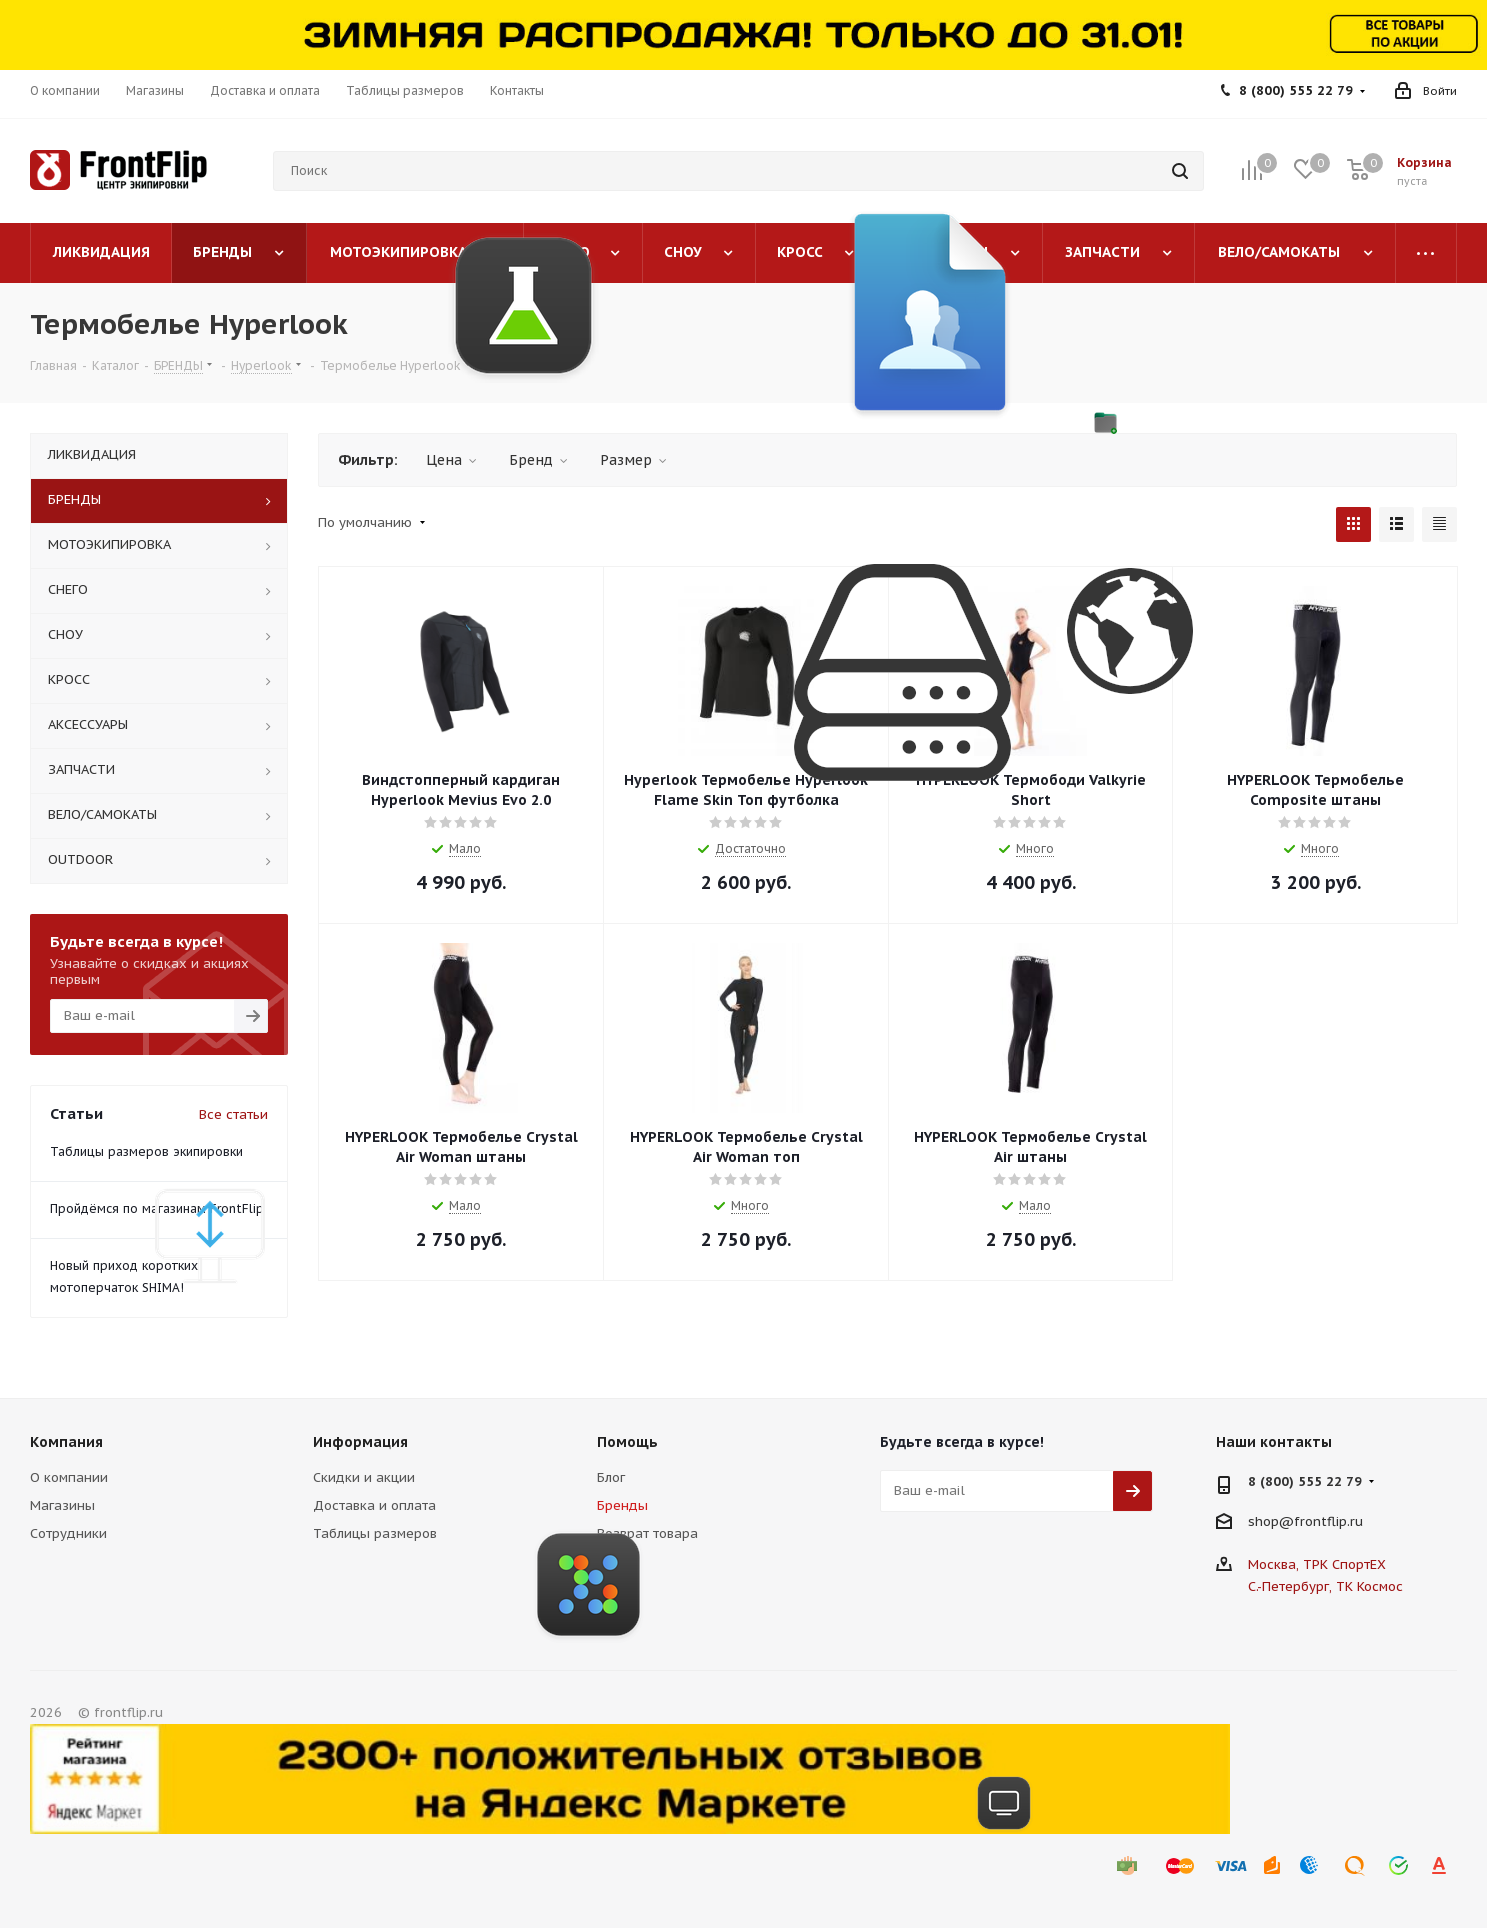 This screenshot has width=1487, height=1928. What do you see at coordinates (902, 672) in the screenshot?
I see `access connected storage drives` at bounding box center [902, 672].